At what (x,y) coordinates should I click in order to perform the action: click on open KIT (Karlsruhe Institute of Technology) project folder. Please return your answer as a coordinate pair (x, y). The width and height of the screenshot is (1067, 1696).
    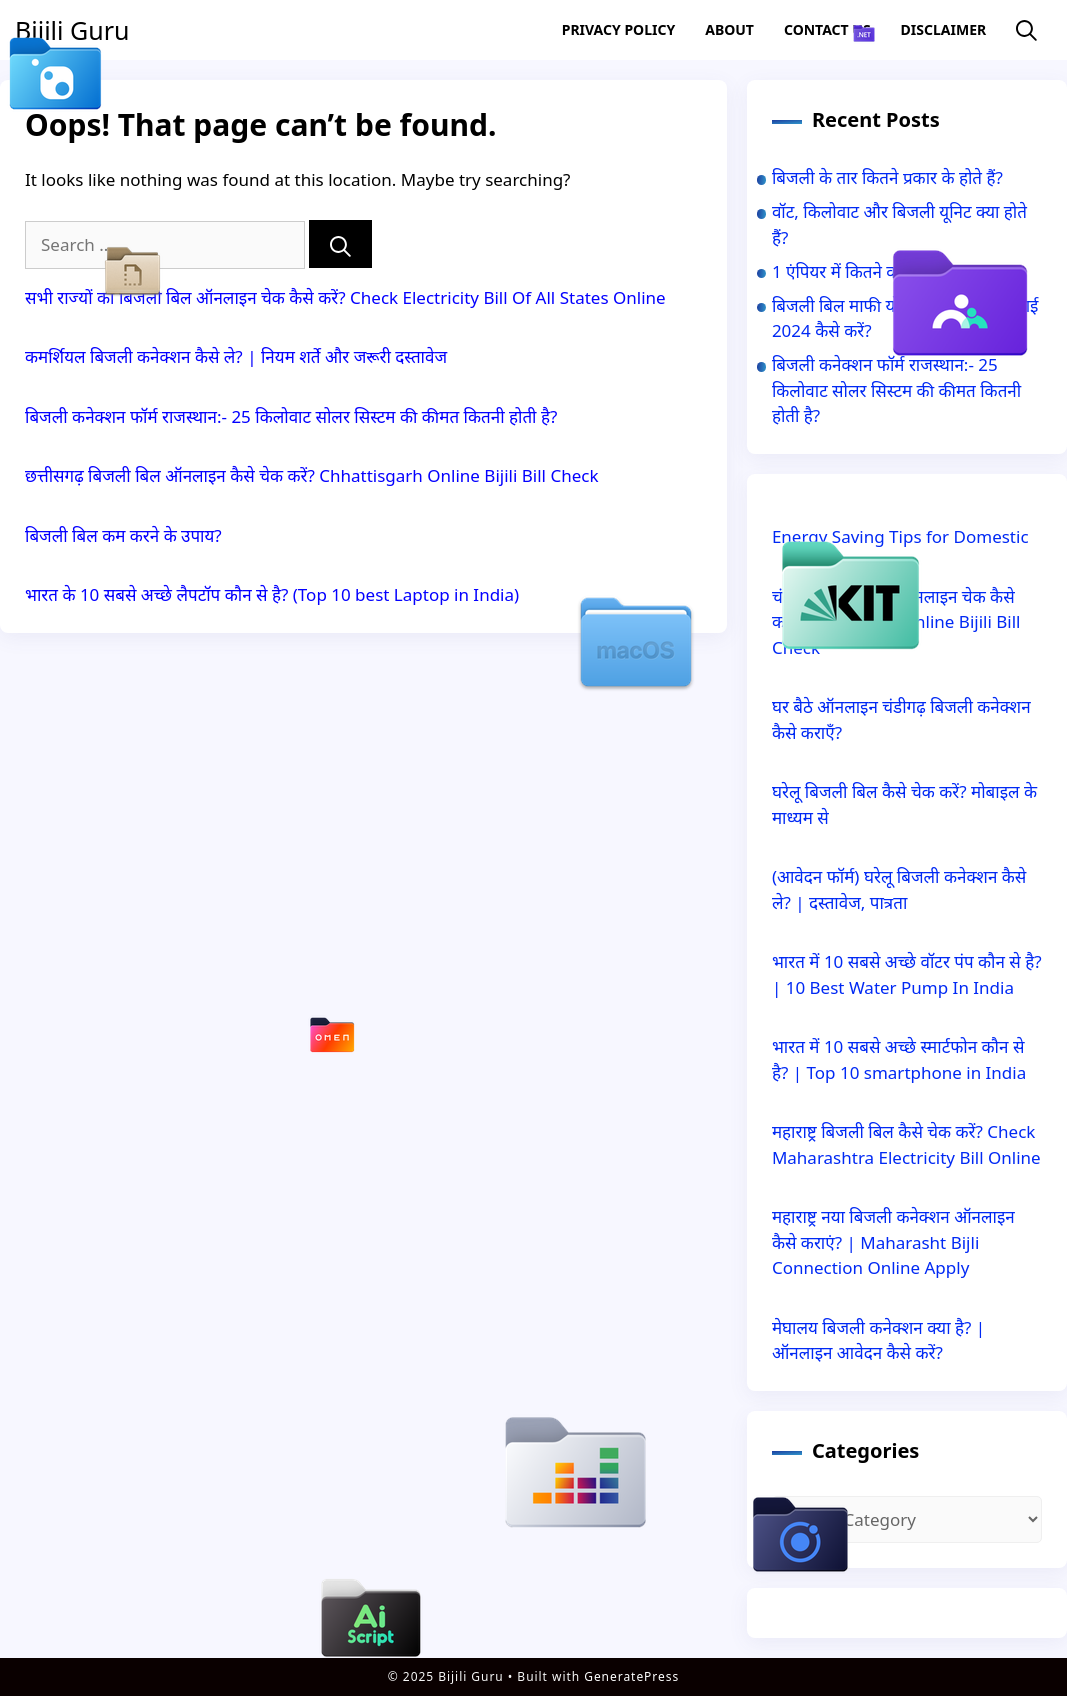
    Looking at the image, I should click on (850, 599).